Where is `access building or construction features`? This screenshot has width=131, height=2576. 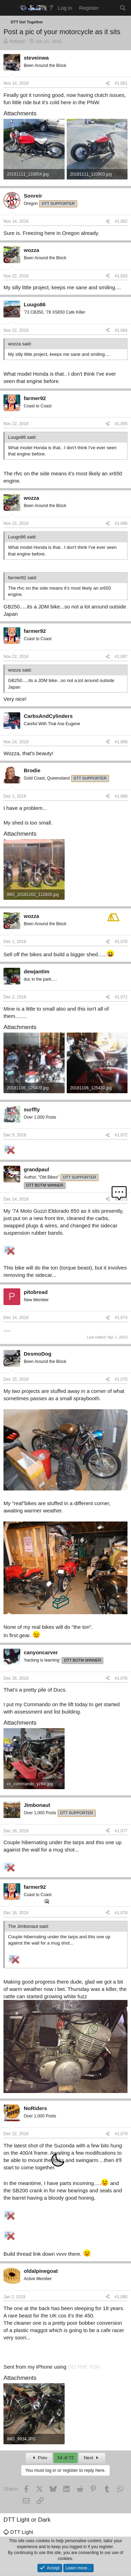 access building or construction features is located at coordinates (61, 1602).